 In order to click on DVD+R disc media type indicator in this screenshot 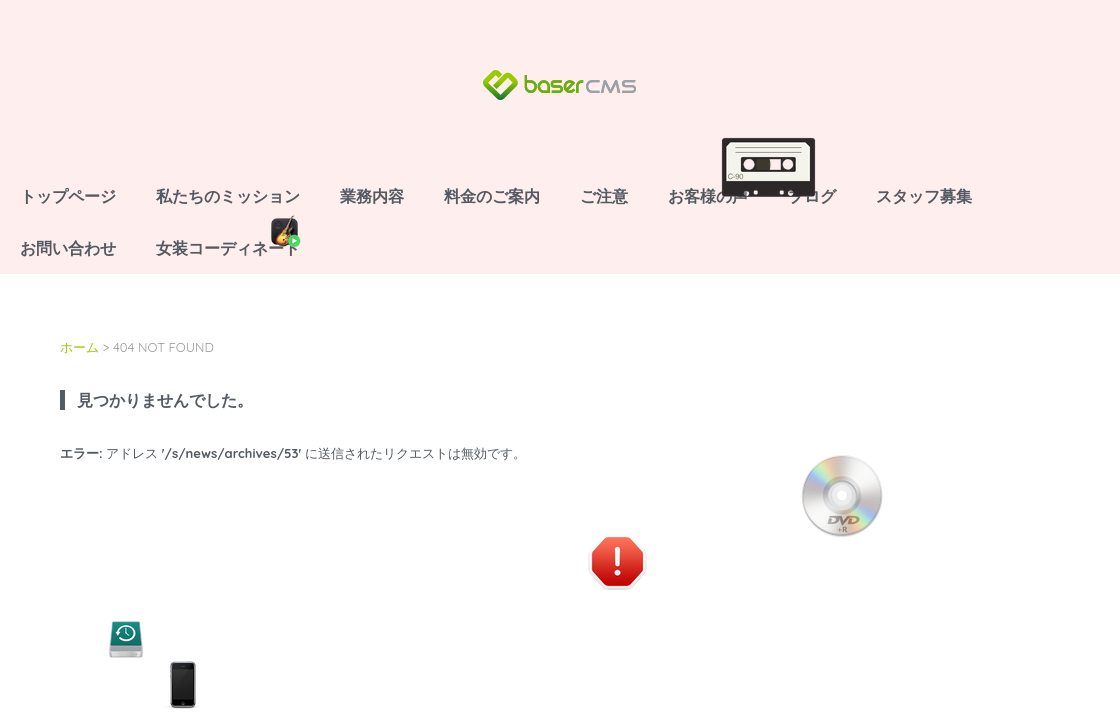, I will do `click(842, 497)`.